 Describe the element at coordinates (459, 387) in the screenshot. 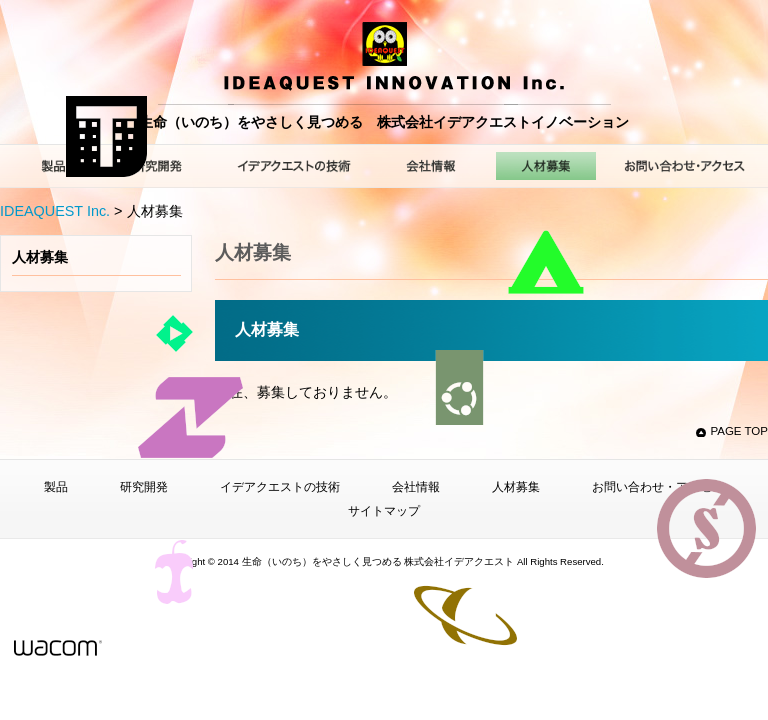

I see `canonical company logo` at that location.